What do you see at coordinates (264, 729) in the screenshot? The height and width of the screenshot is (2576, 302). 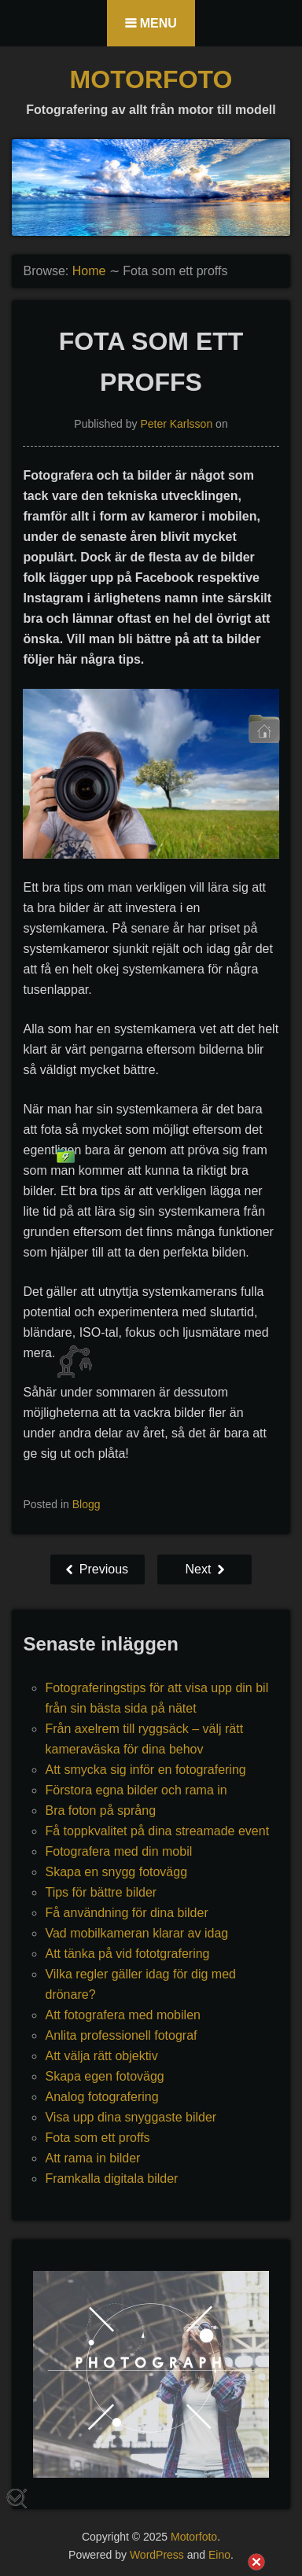 I see `access your home folder` at bounding box center [264, 729].